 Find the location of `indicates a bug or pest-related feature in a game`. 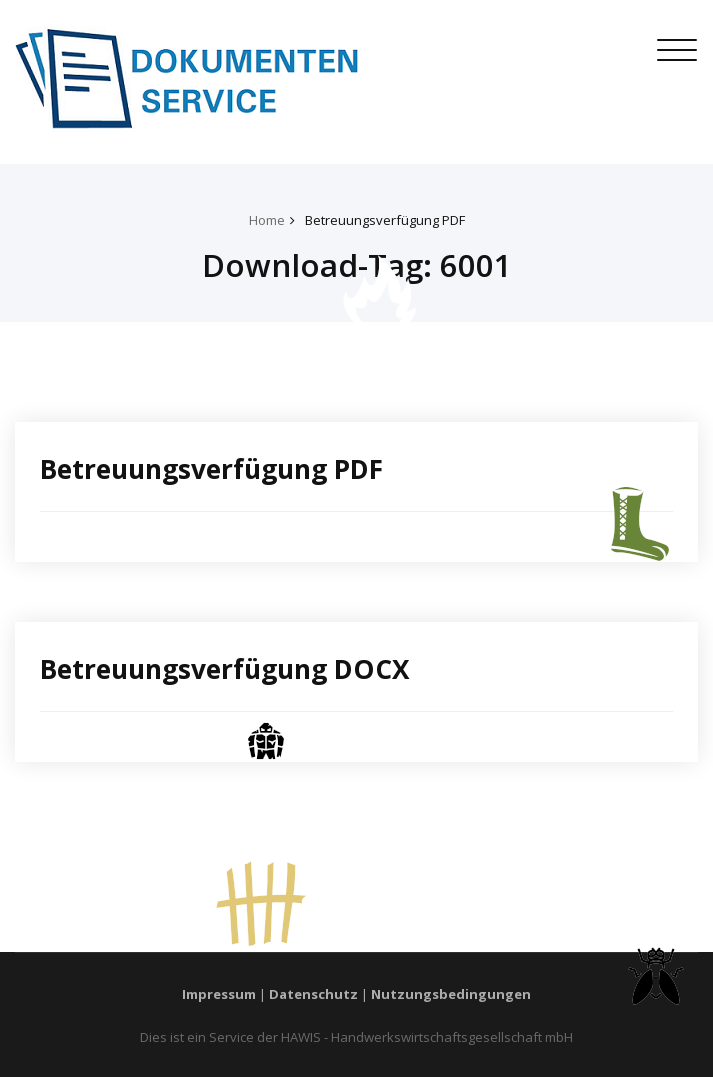

indicates a bug or pest-related feature in a game is located at coordinates (656, 976).